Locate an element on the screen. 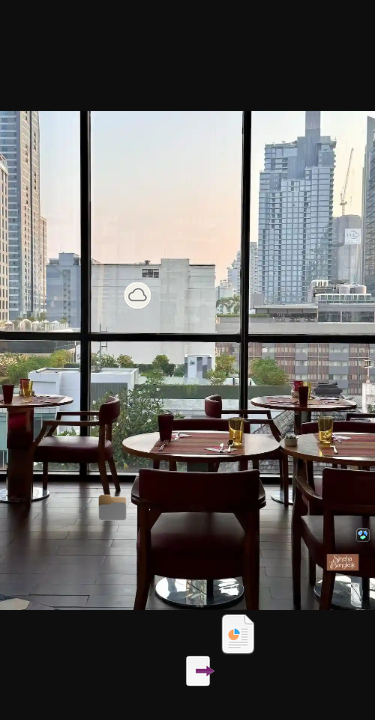  dropbox smart sync enabled for cloud-only storage is located at coordinates (137, 295).